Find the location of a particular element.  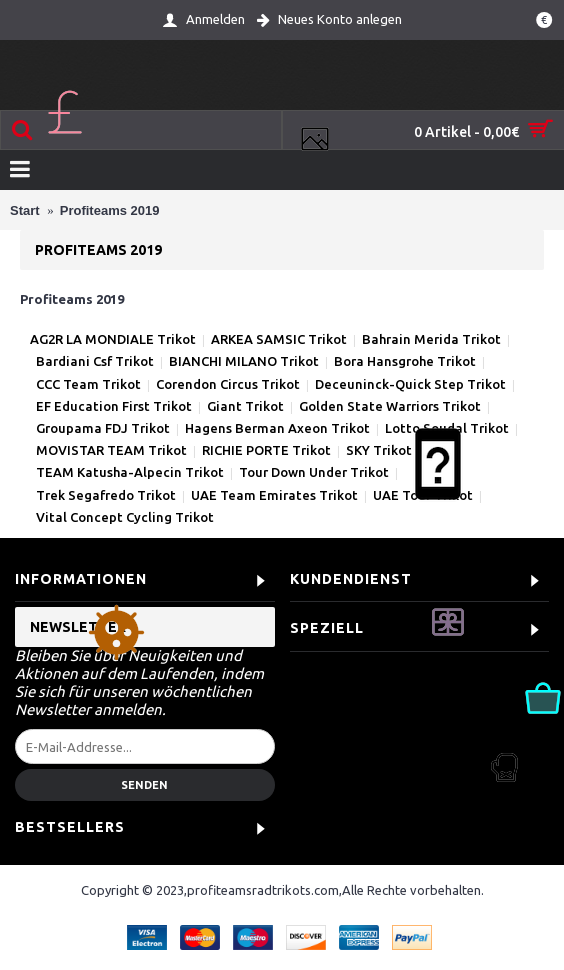

indicates an unrecognized or unknown device is located at coordinates (438, 464).